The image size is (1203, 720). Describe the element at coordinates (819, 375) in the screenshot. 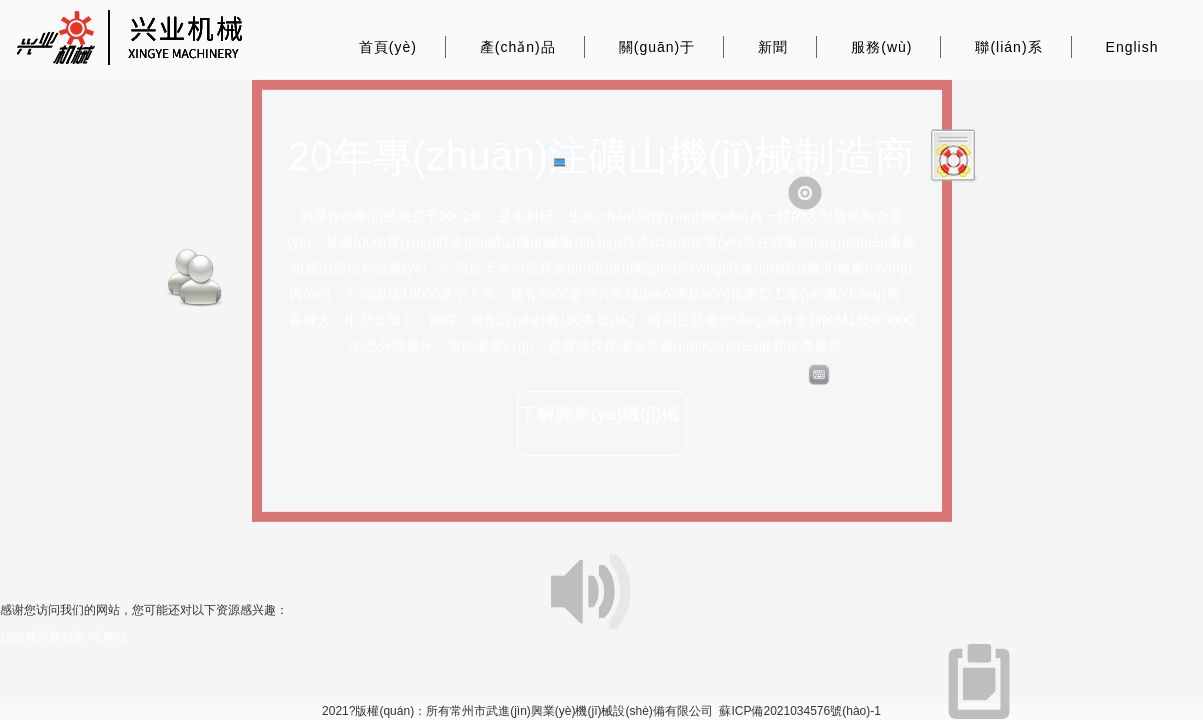

I see `open keyboard settings and preferences` at that location.